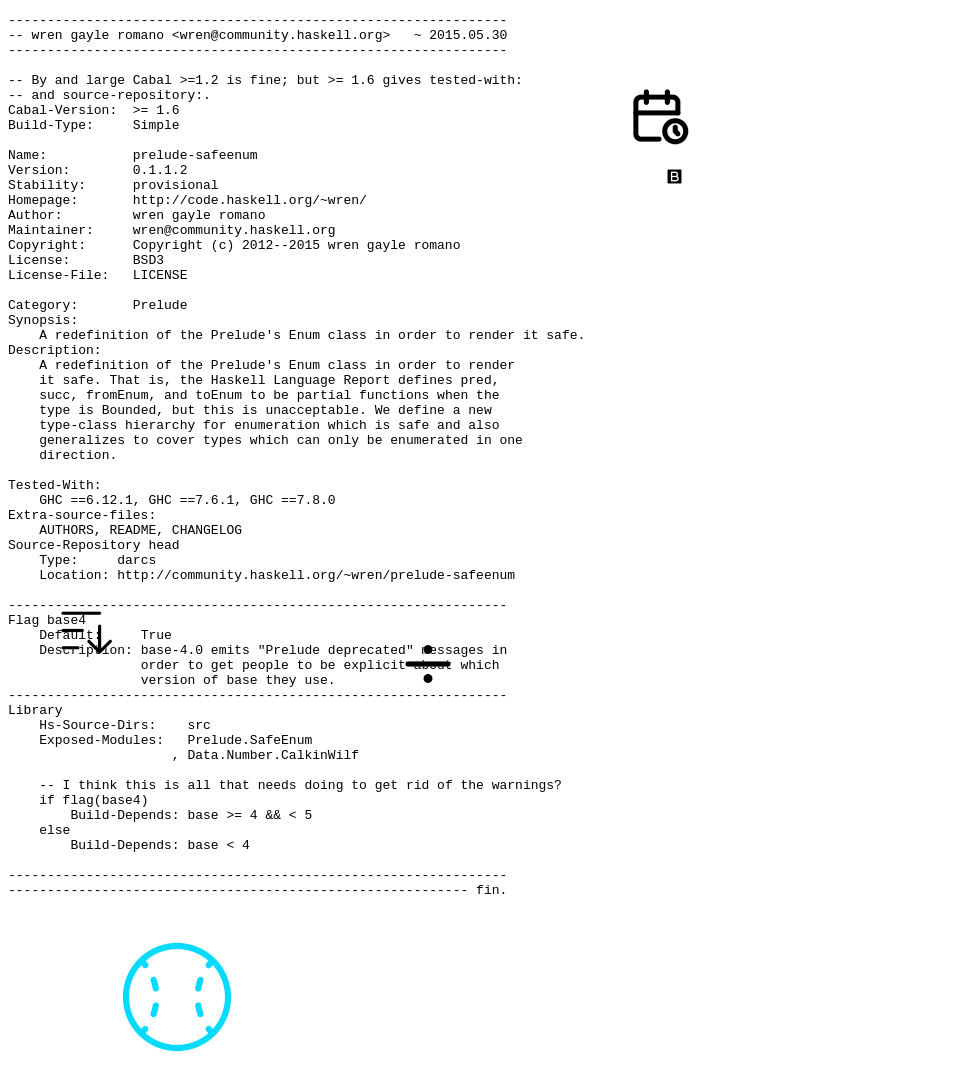 The height and width of the screenshot is (1088, 955). What do you see at coordinates (428, 664) in the screenshot?
I see `perform division calculation` at bounding box center [428, 664].